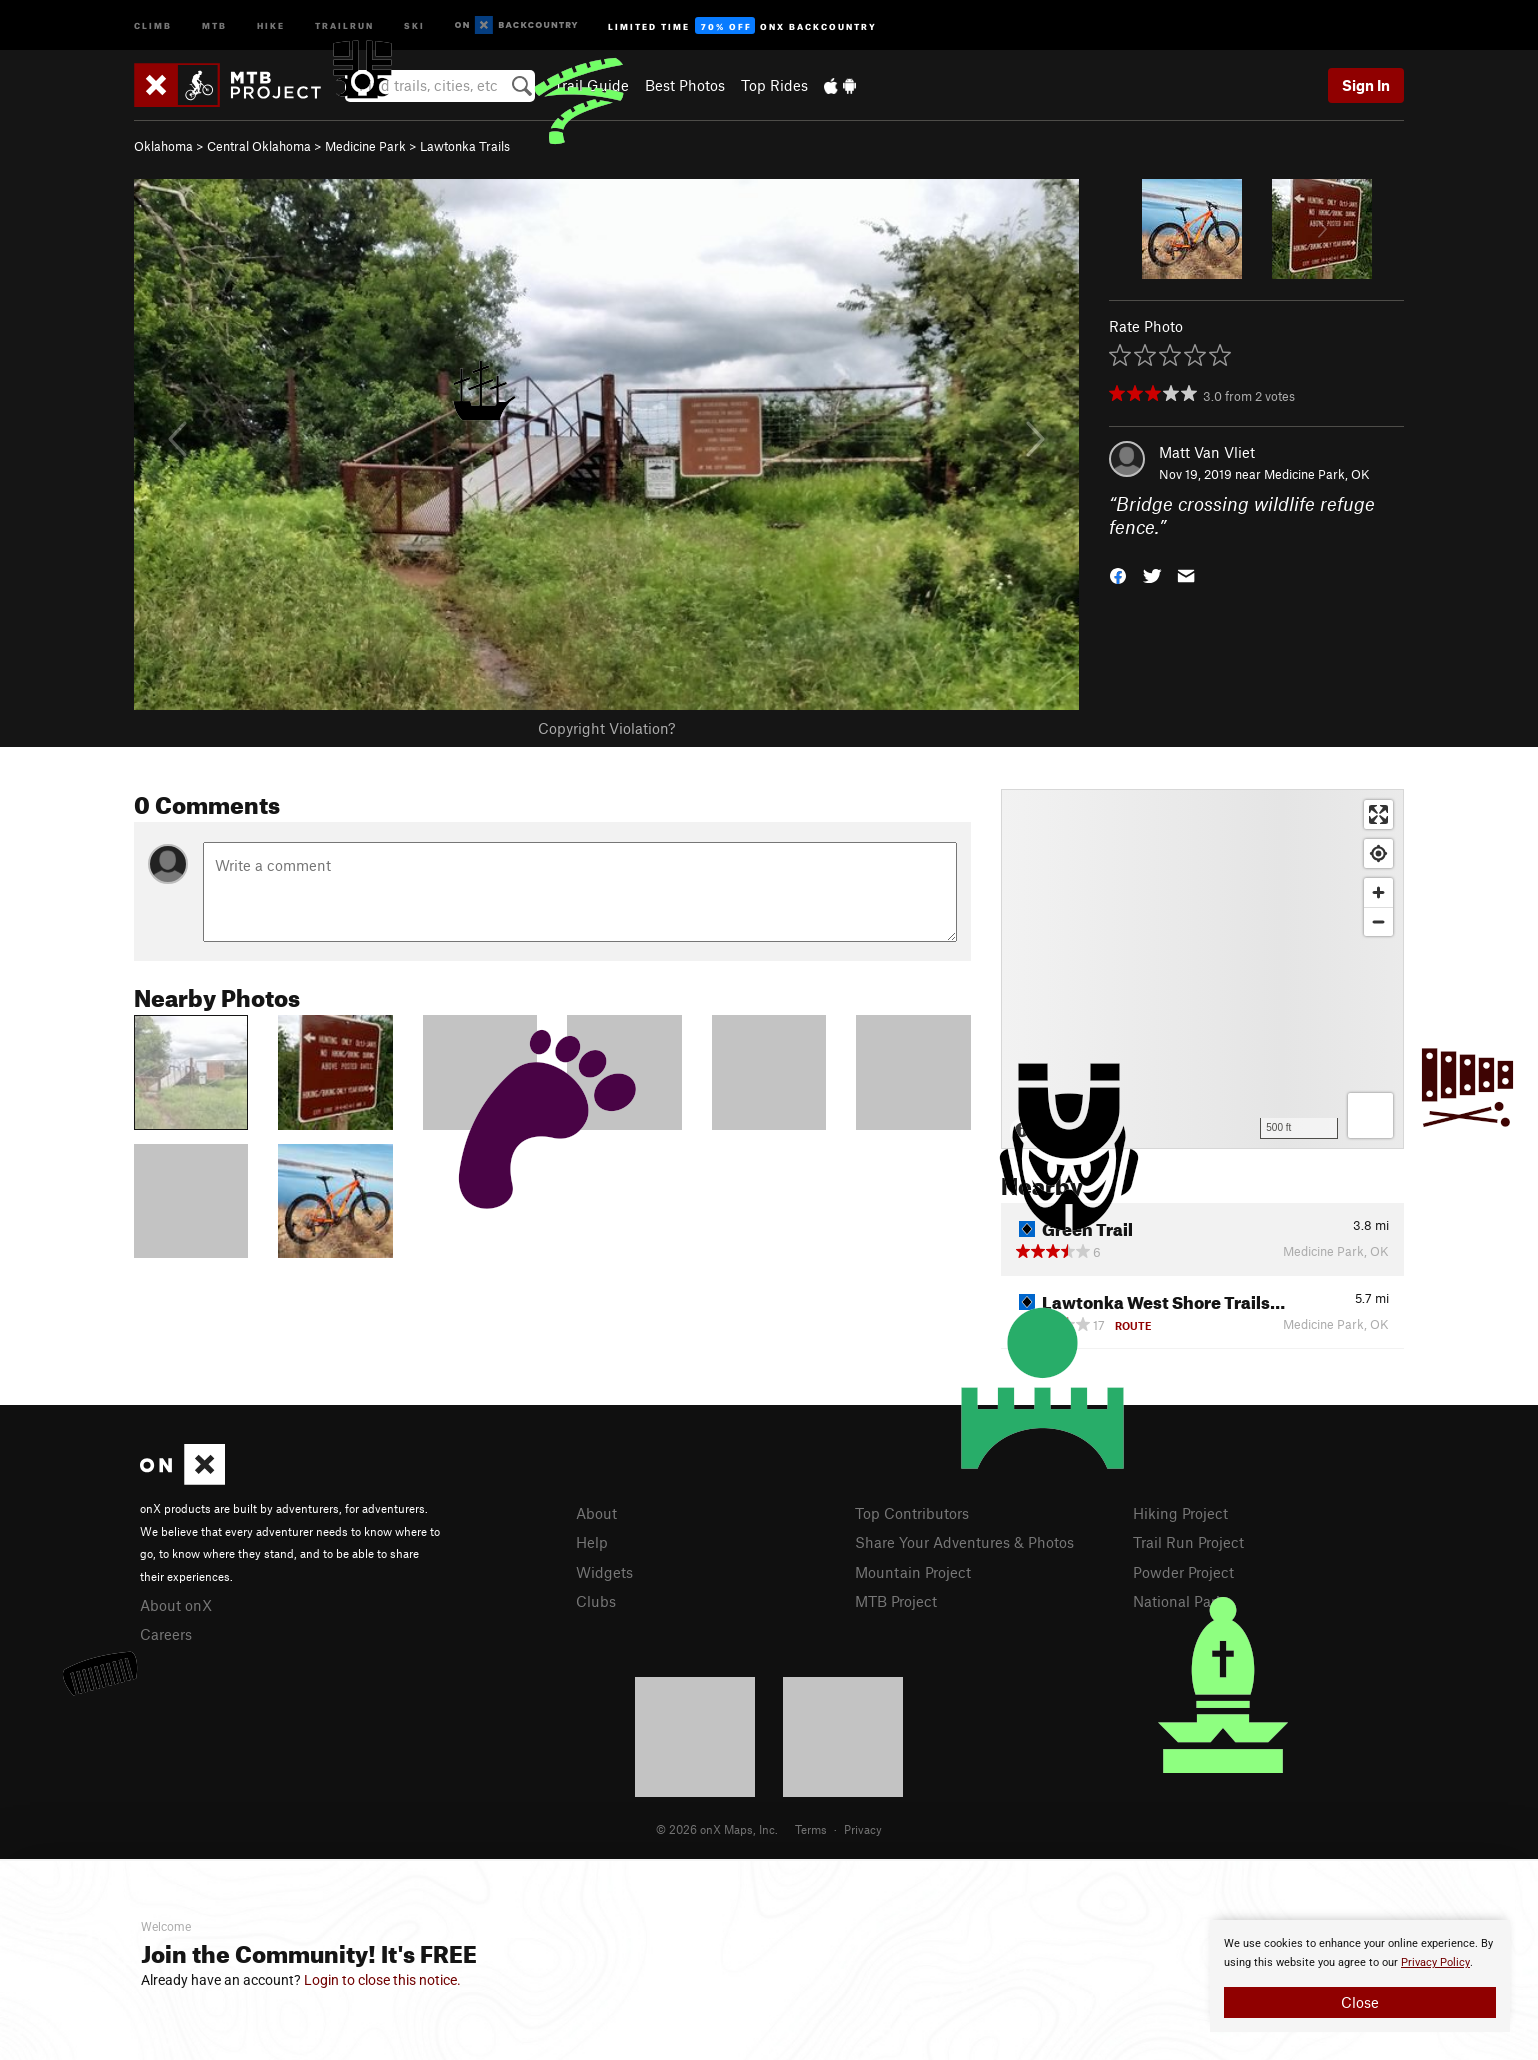 Image resolution: width=1538 pixels, height=2060 pixels. What do you see at coordinates (579, 101) in the screenshot?
I see `access measurement or dimension tools` at bounding box center [579, 101].